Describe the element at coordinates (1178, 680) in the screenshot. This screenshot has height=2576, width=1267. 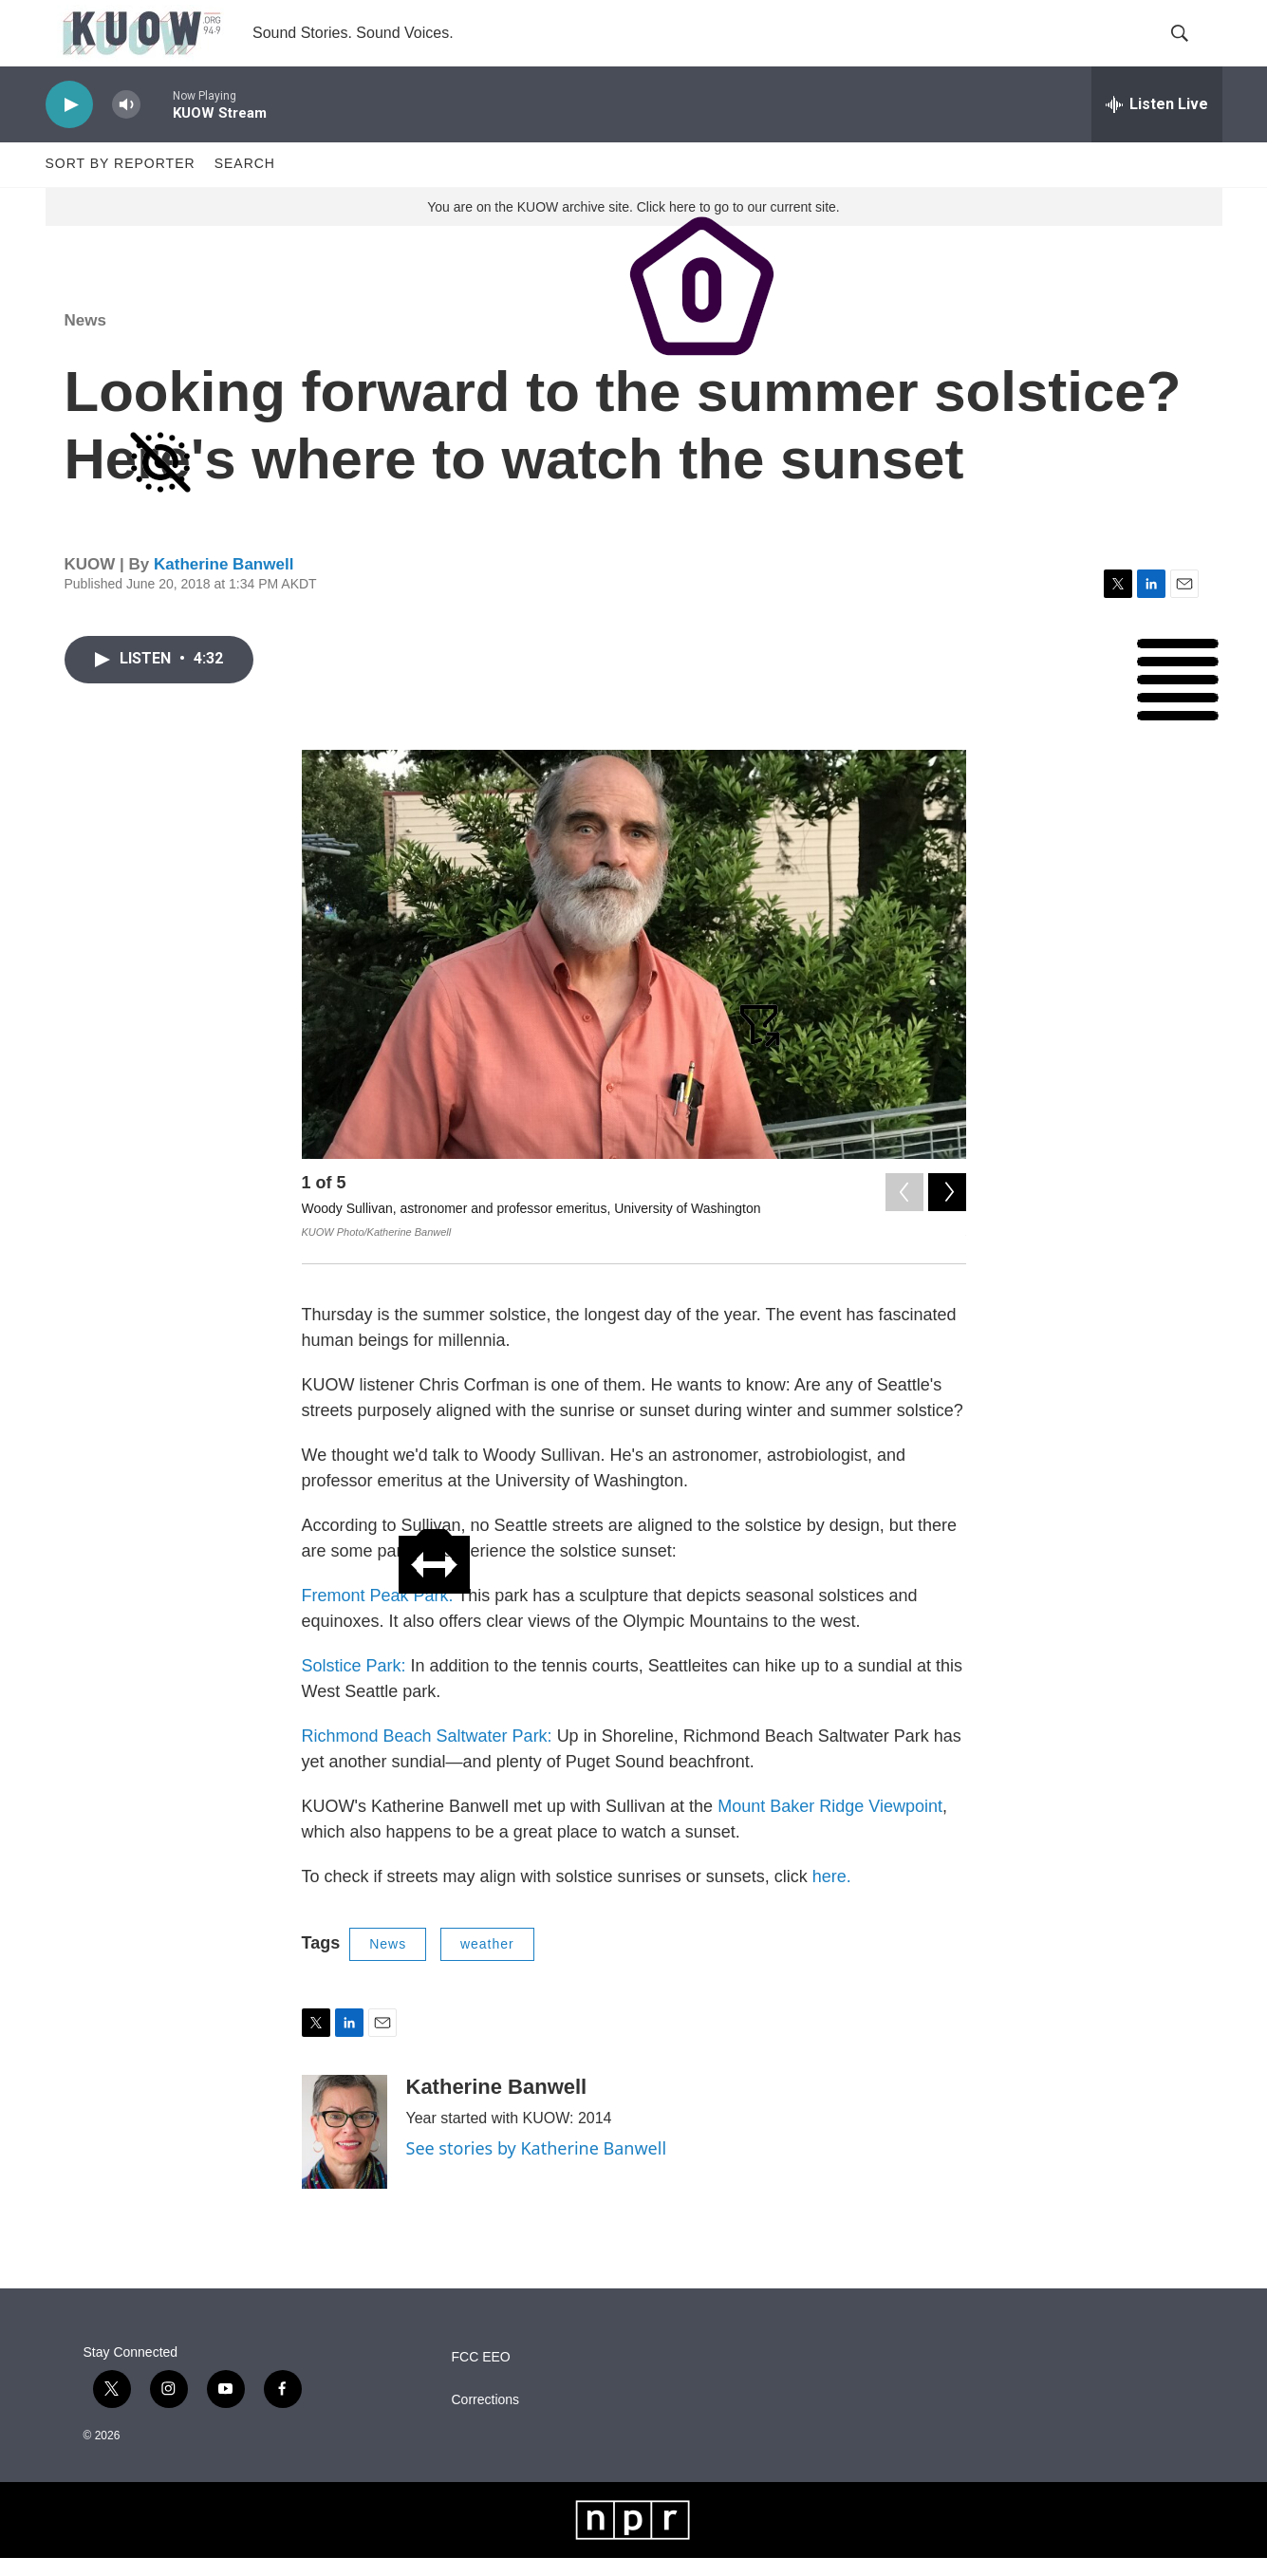
I see `justify text alignment` at that location.